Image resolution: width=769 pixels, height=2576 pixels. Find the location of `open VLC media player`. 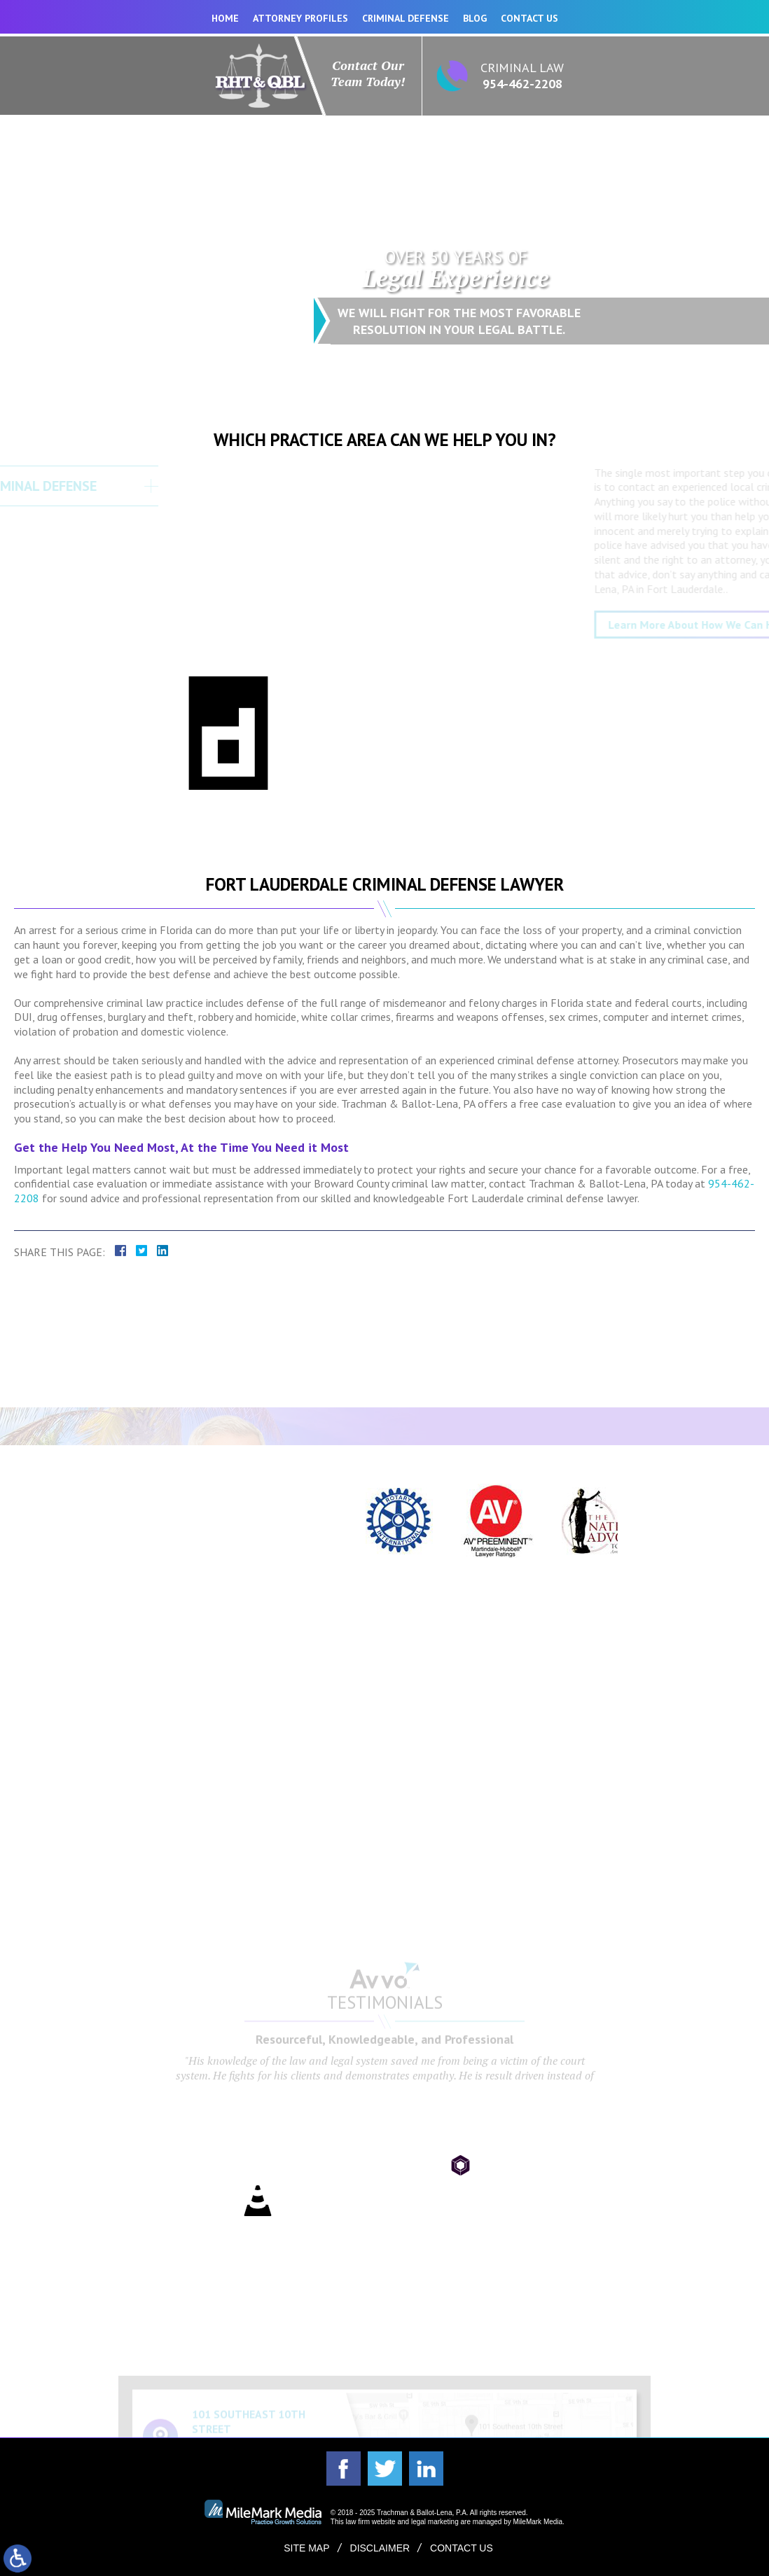

open VLC media player is located at coordinates (258, 2201).